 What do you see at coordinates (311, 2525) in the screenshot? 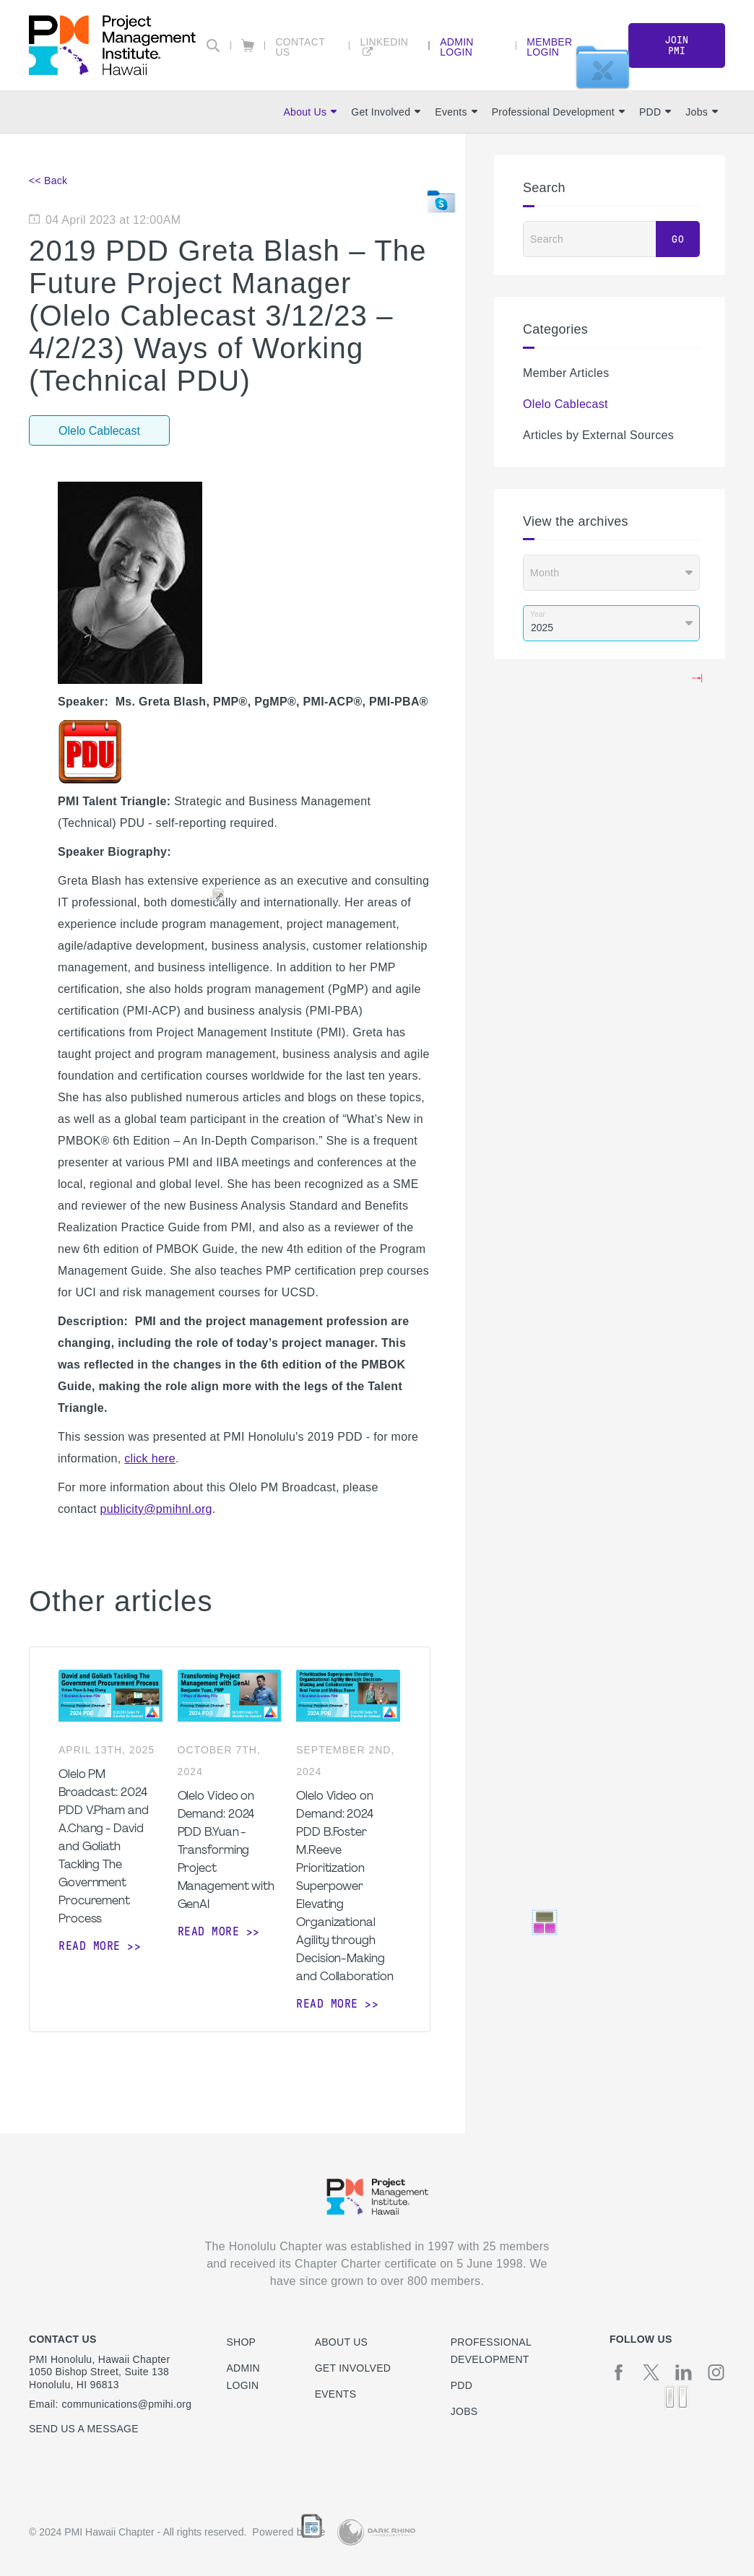
I see `open a web document file` at bounding box center [311, 2525].